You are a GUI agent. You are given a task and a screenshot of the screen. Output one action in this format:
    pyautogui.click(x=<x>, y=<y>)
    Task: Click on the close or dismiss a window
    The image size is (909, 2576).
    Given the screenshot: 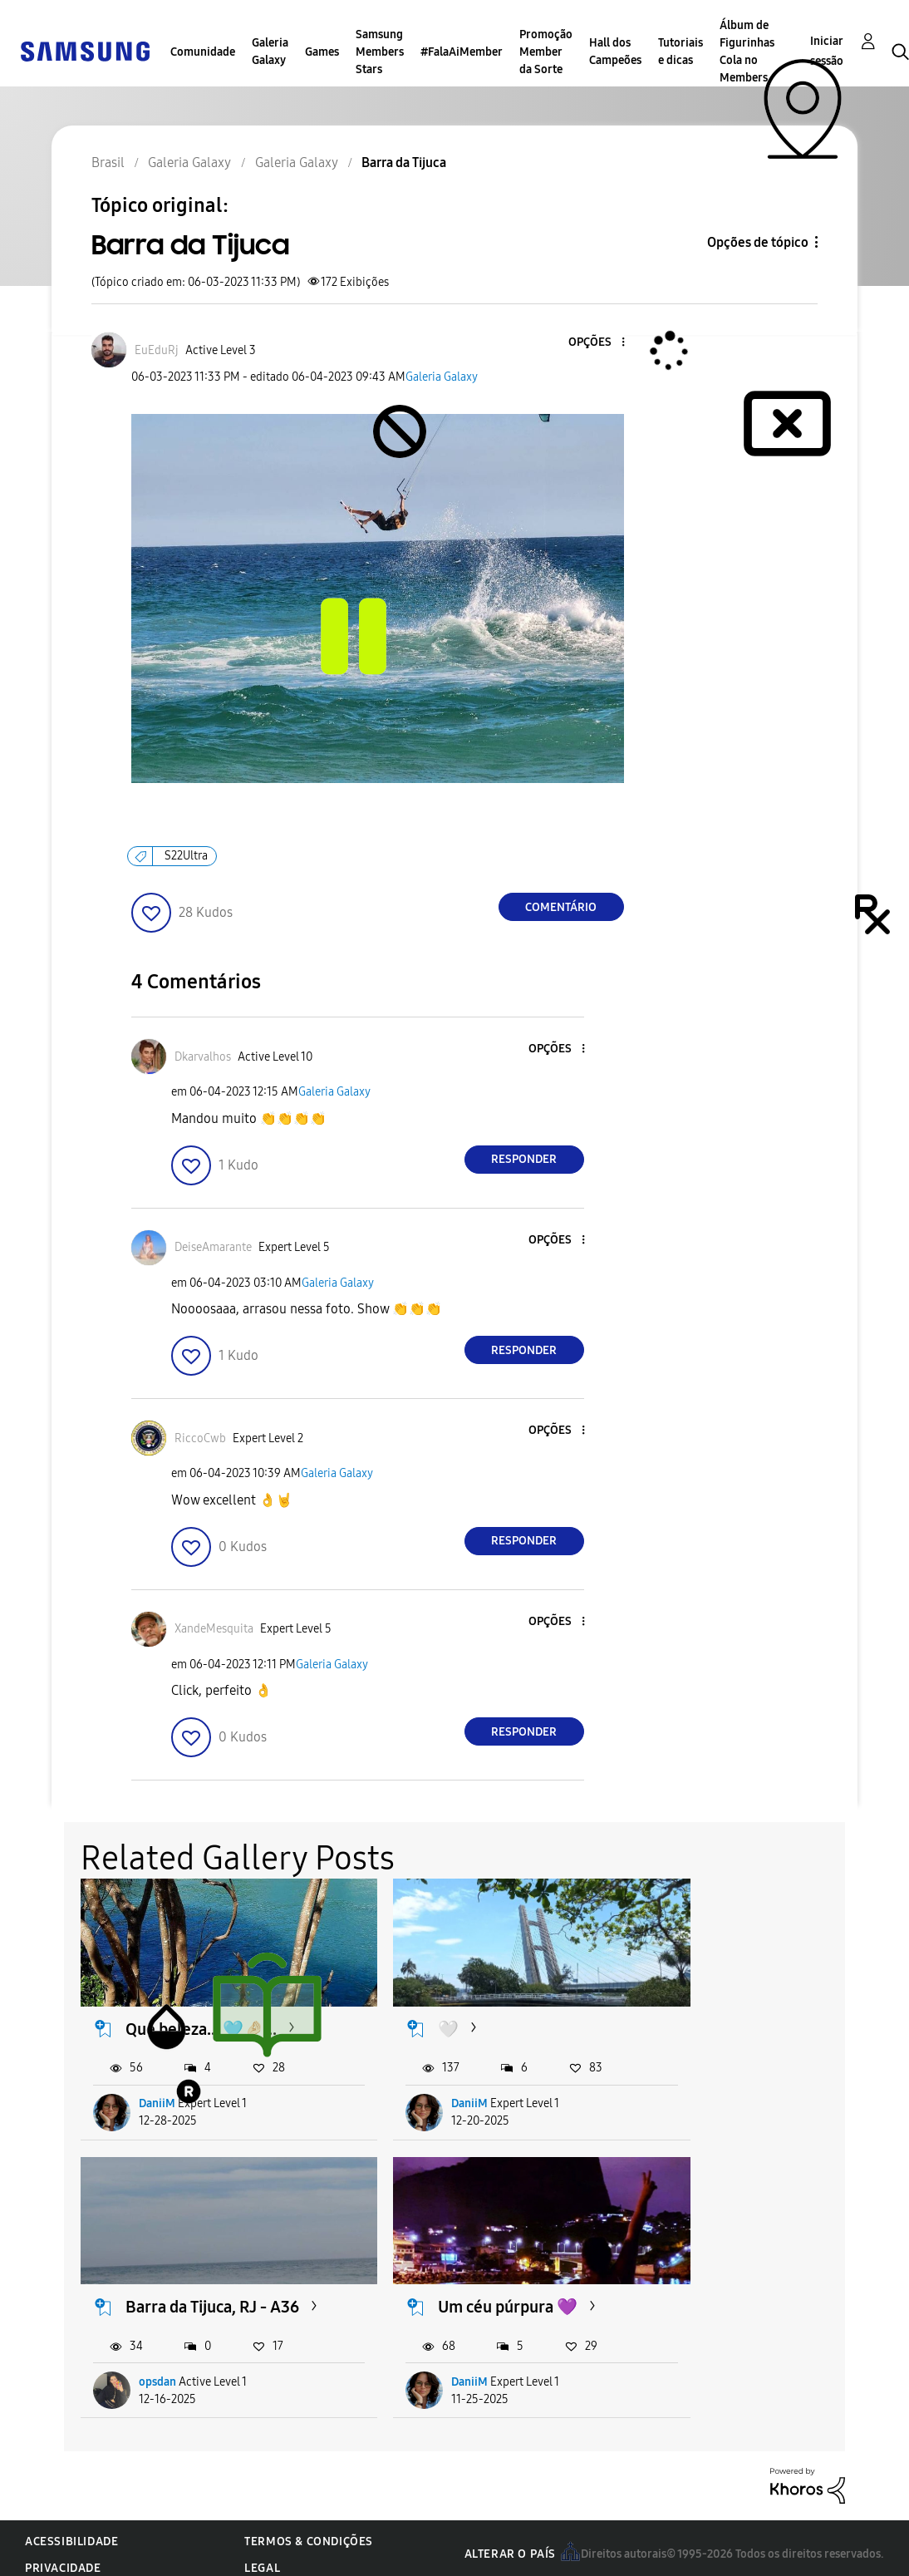 What is the action you would take?
    pyautogui.click(x=787, y=423)
    